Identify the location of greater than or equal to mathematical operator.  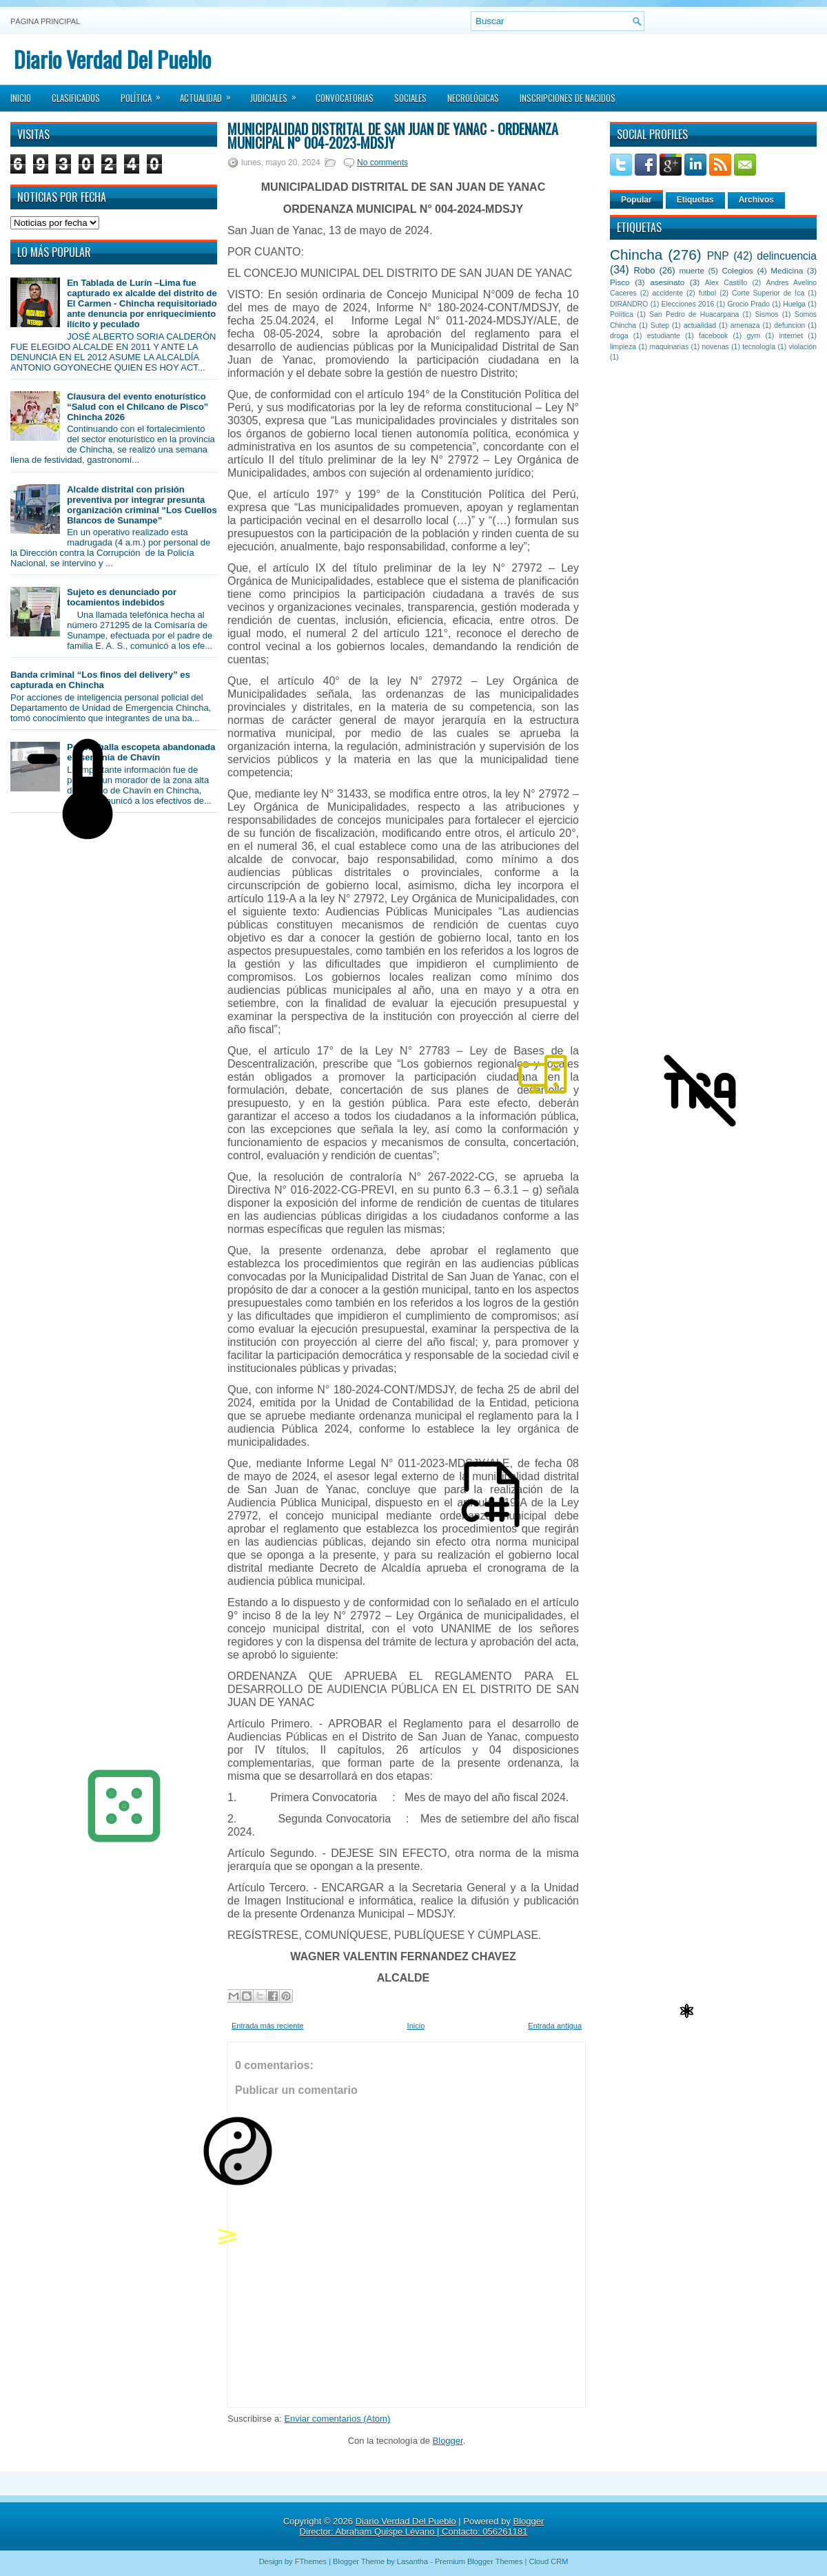
(227, 2236).